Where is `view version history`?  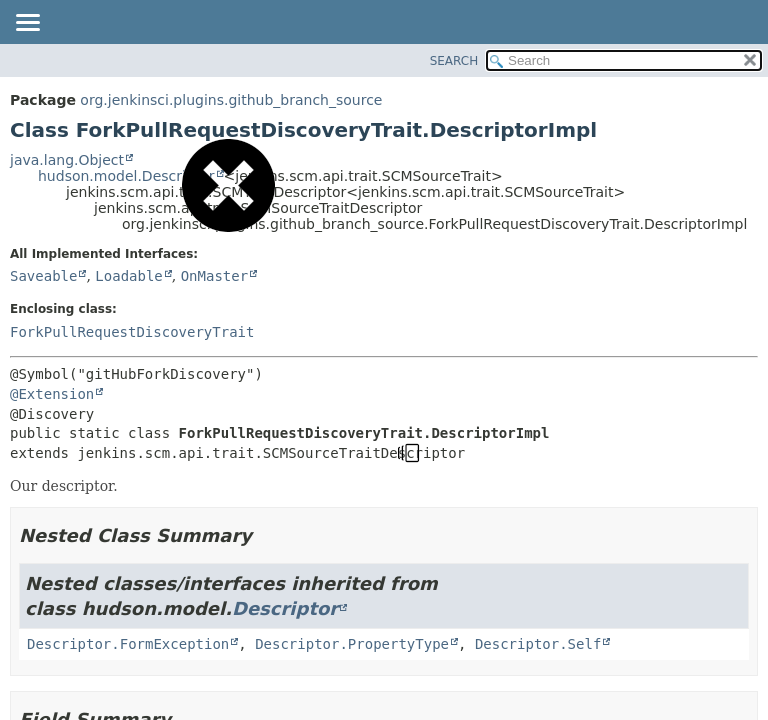 view version history is located at coordinates (409, 453).